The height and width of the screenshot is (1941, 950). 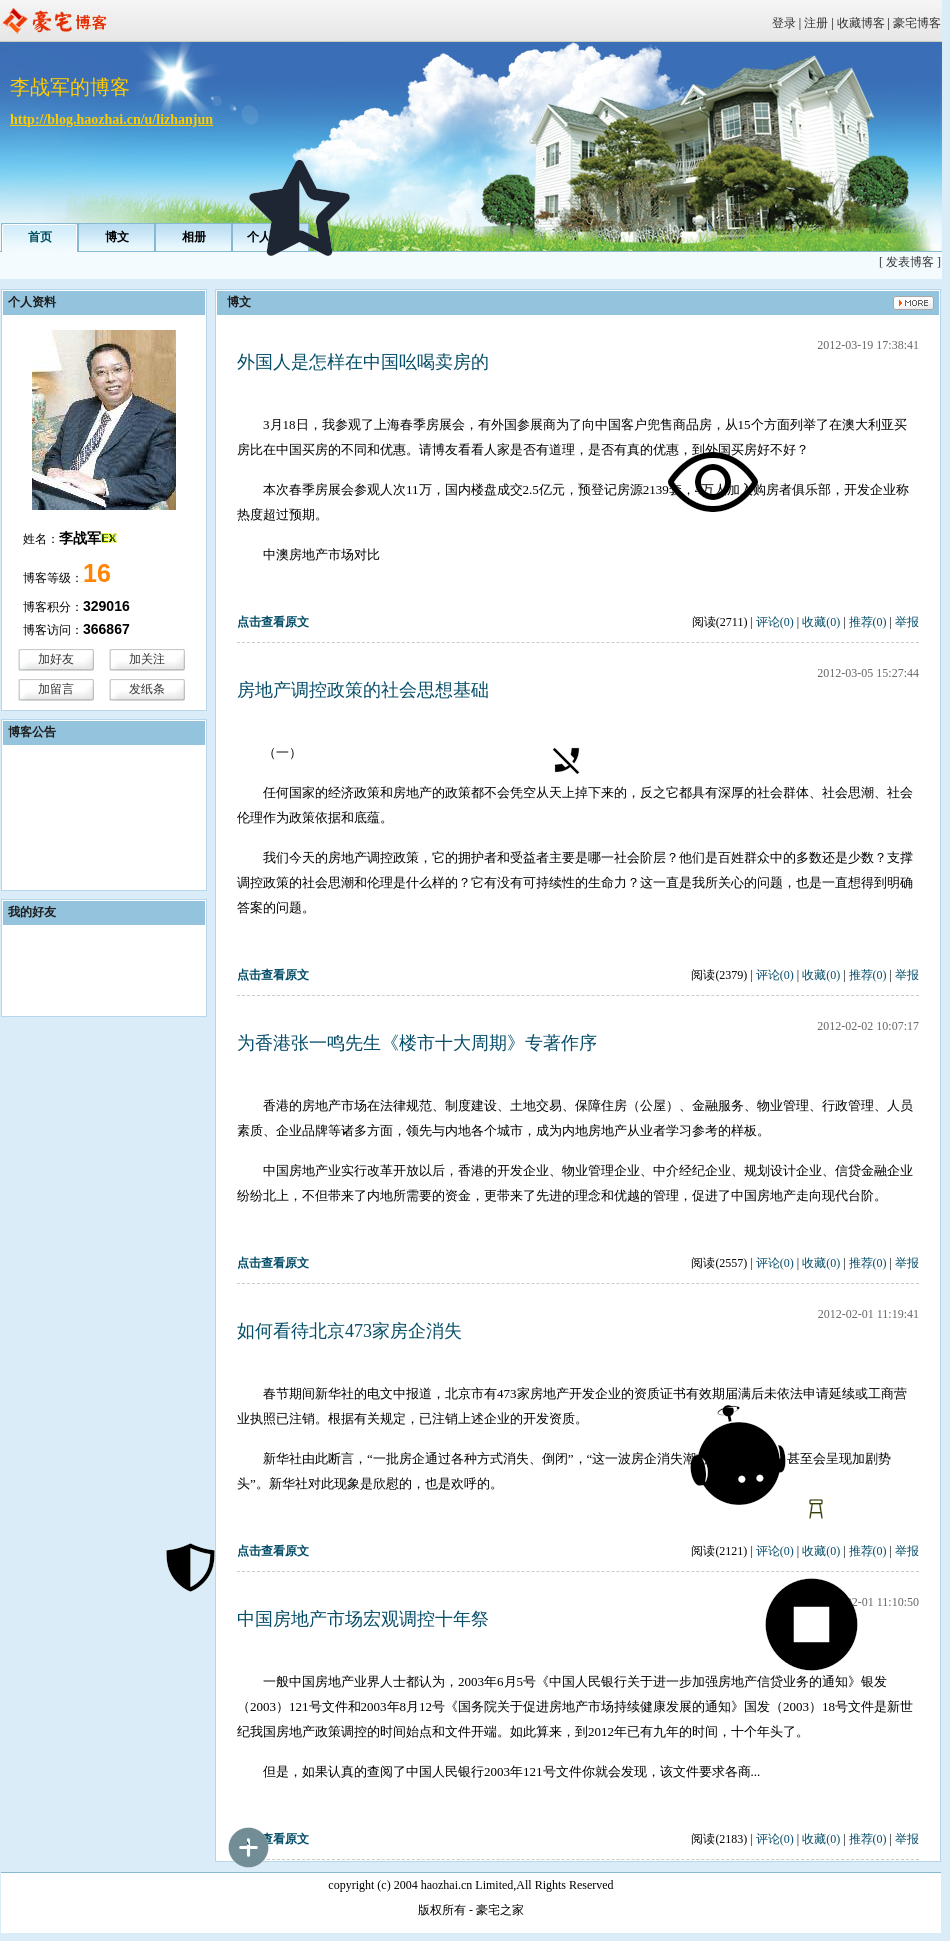 I want to click on ionitron mascot logo for ionic framework, so click(x=738, y=1455).